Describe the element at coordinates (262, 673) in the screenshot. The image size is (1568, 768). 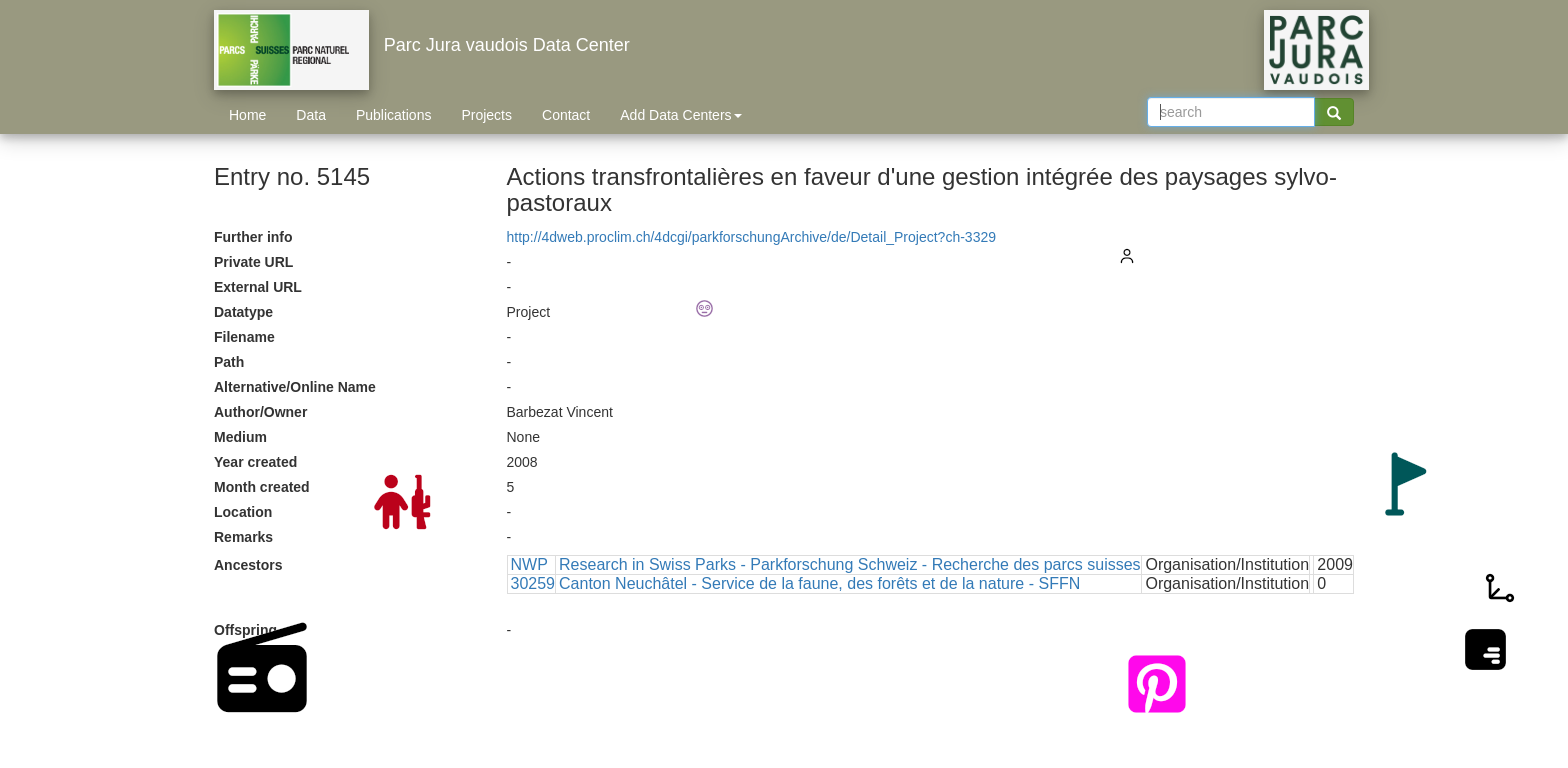
I see `access radio or audio streaming` at that location.